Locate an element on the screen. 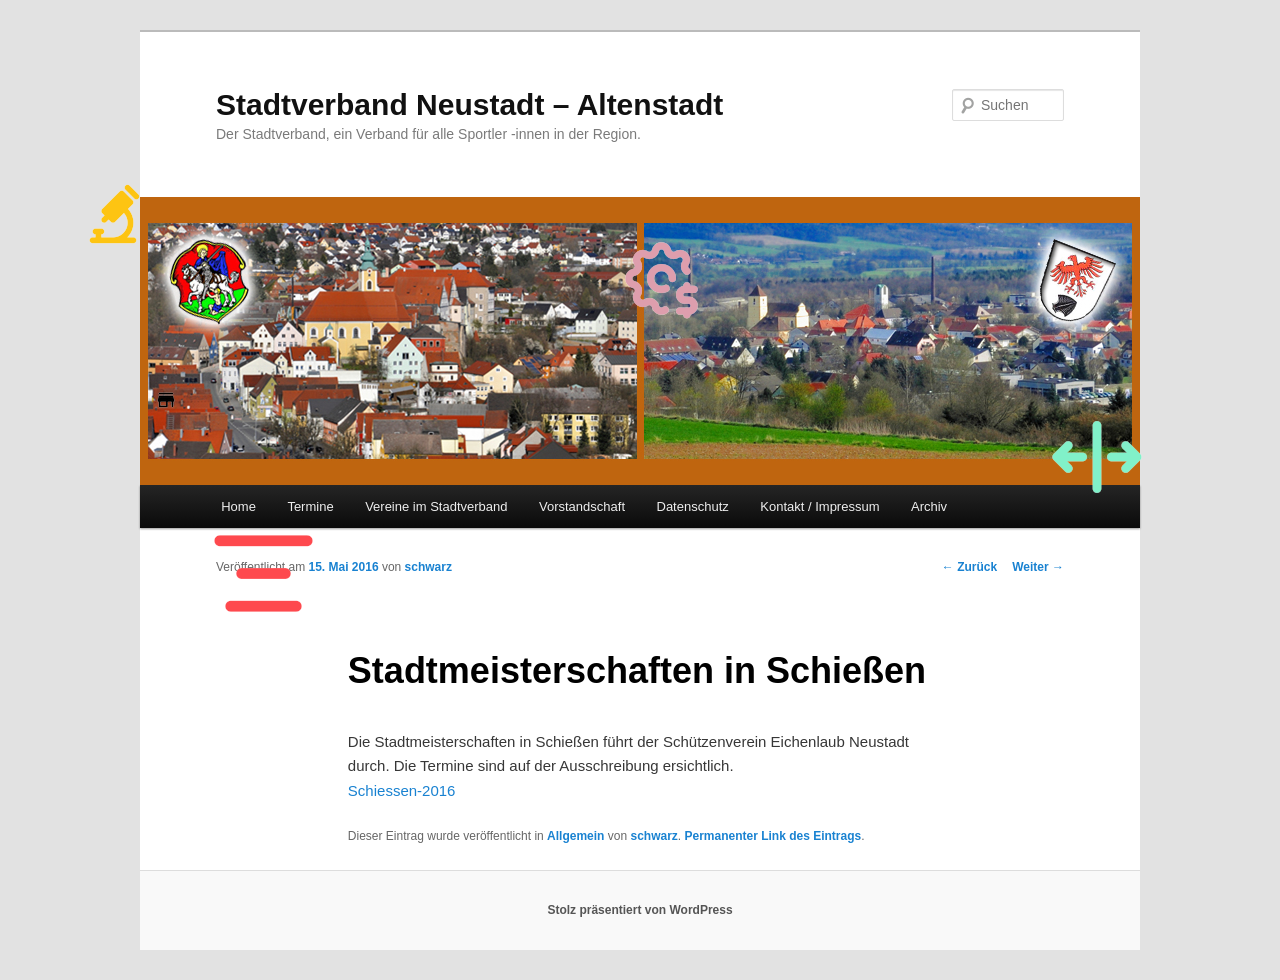 This screenshot has width=1280, height=980. center-align text or content is located at coordinates (263, 573).